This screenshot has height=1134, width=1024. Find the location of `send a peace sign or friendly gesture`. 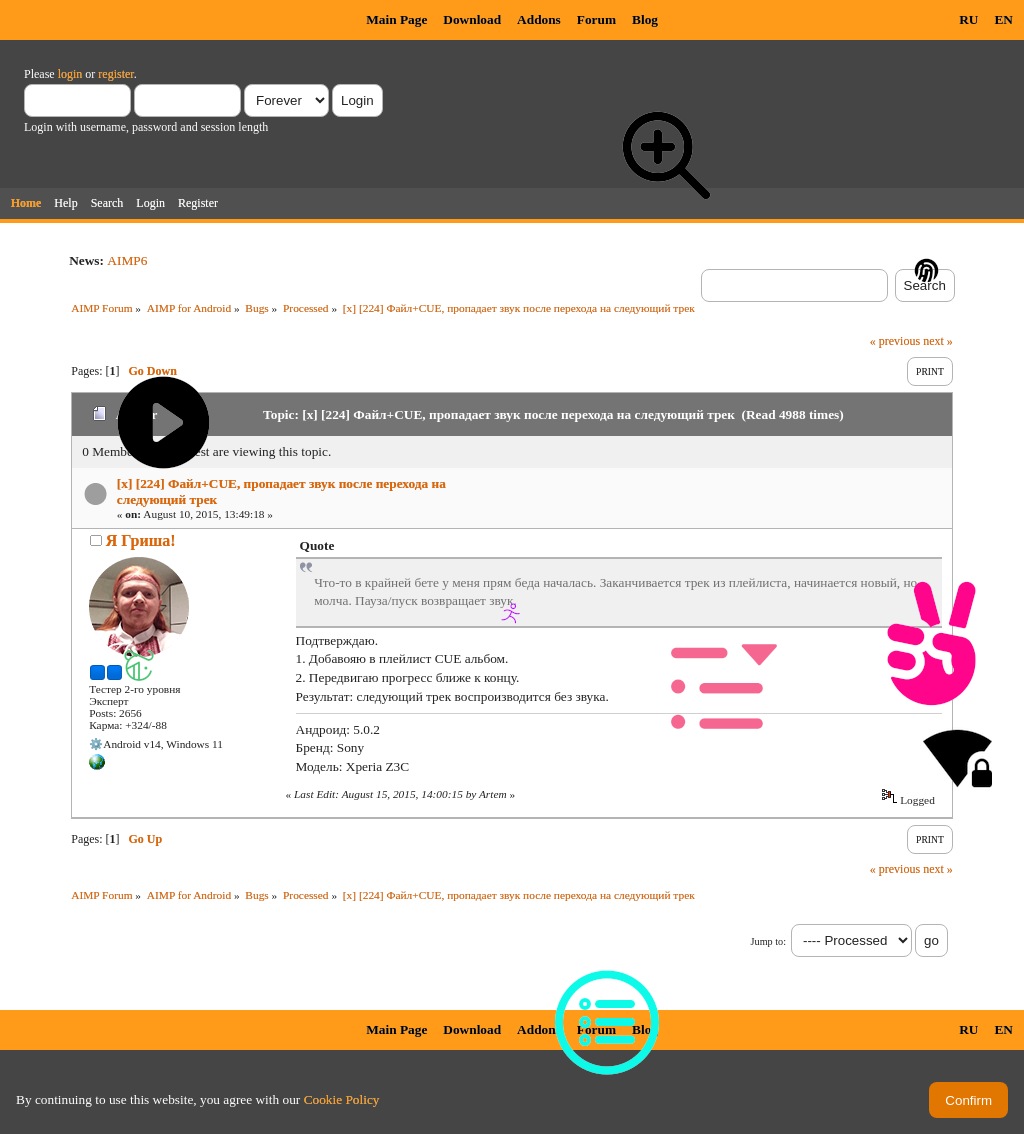

send a peace sign or friendly gesture is located at coordinates (931, 643).